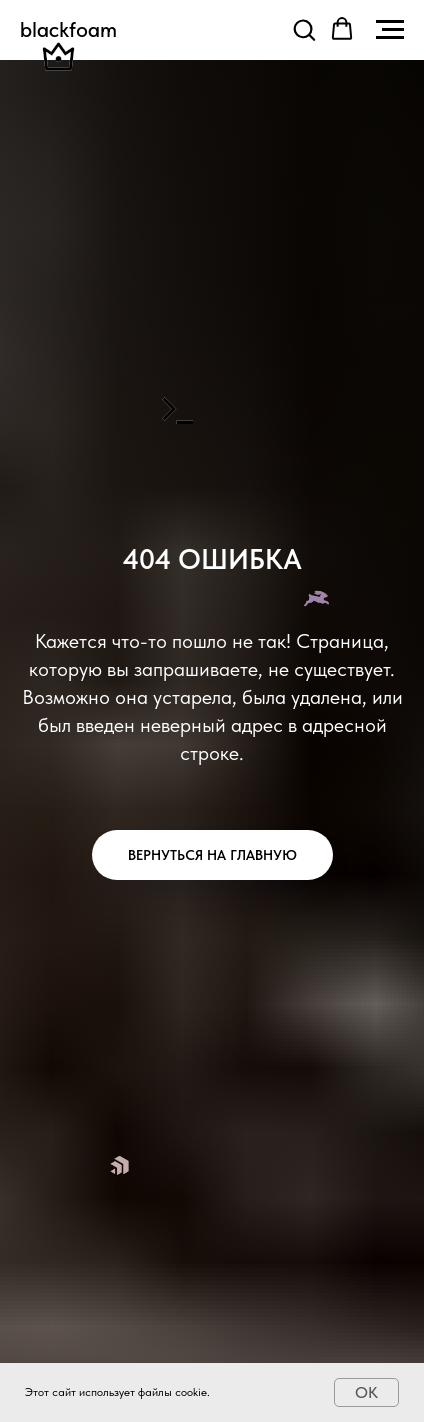  Describe the element at coordinates (178, 409) in the screenshot. I see `open command line interface` at that location.